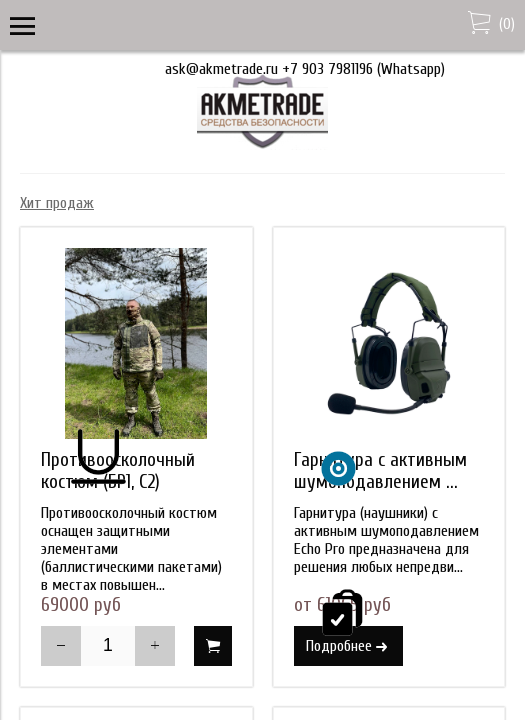 Image resolution: width=525 pixels, height=720 pixels. Describe the element at coordinates (338, 468) in the screenshot. I see `play or access music library` at that location.